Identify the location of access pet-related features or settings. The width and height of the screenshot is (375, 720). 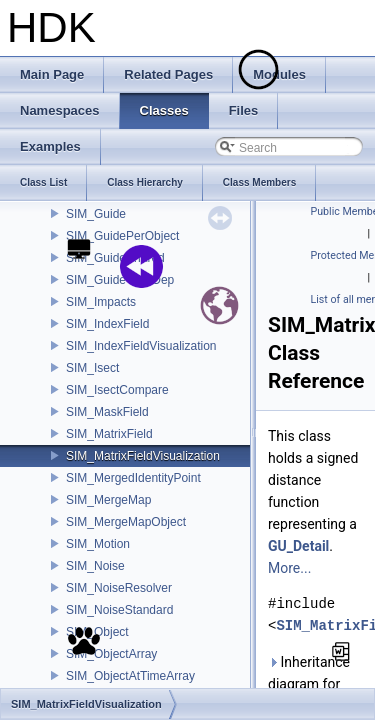
(84, 641).